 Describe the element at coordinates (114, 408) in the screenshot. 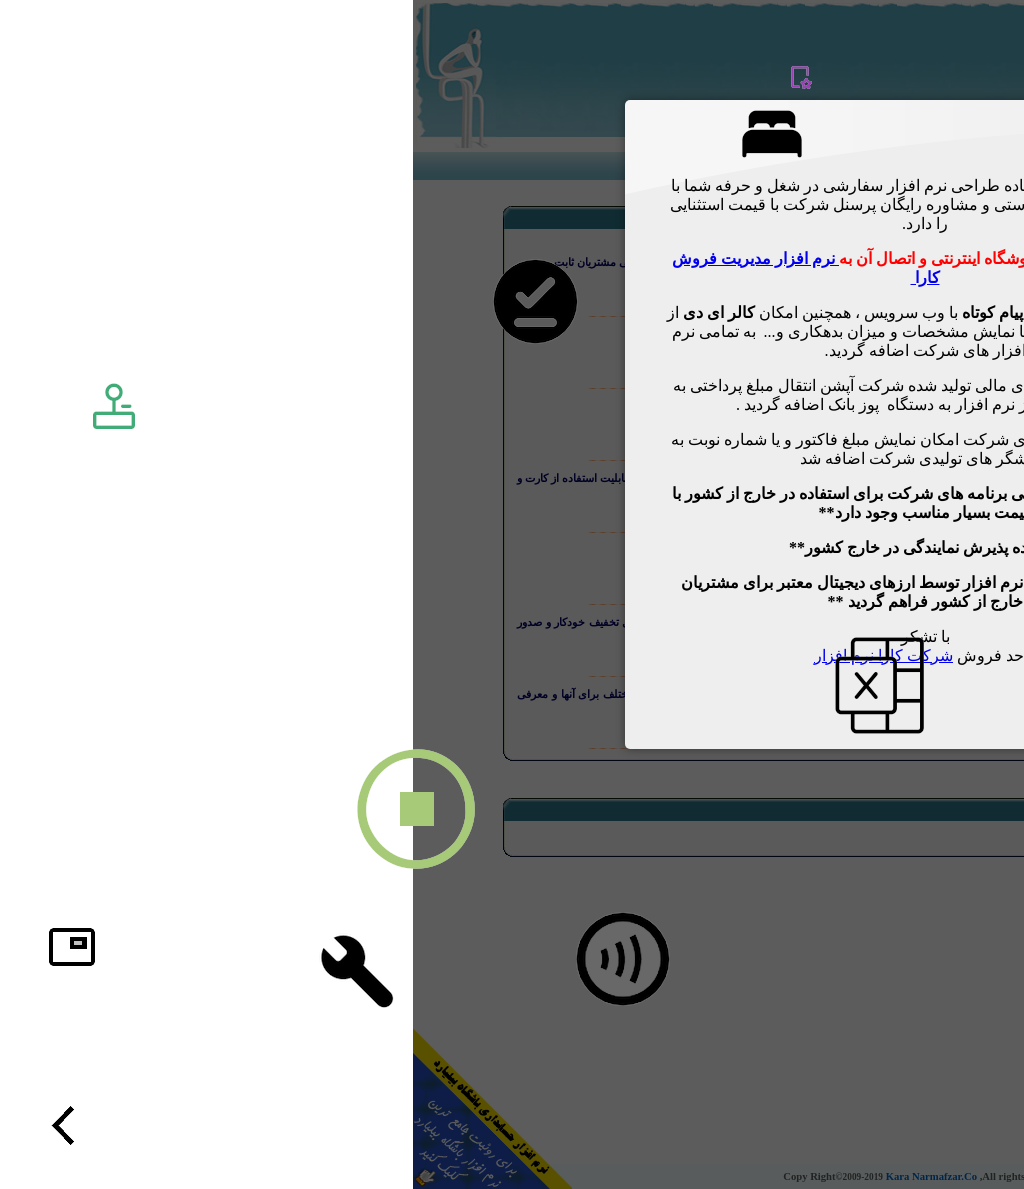

I see `access game controller settings` at that location.